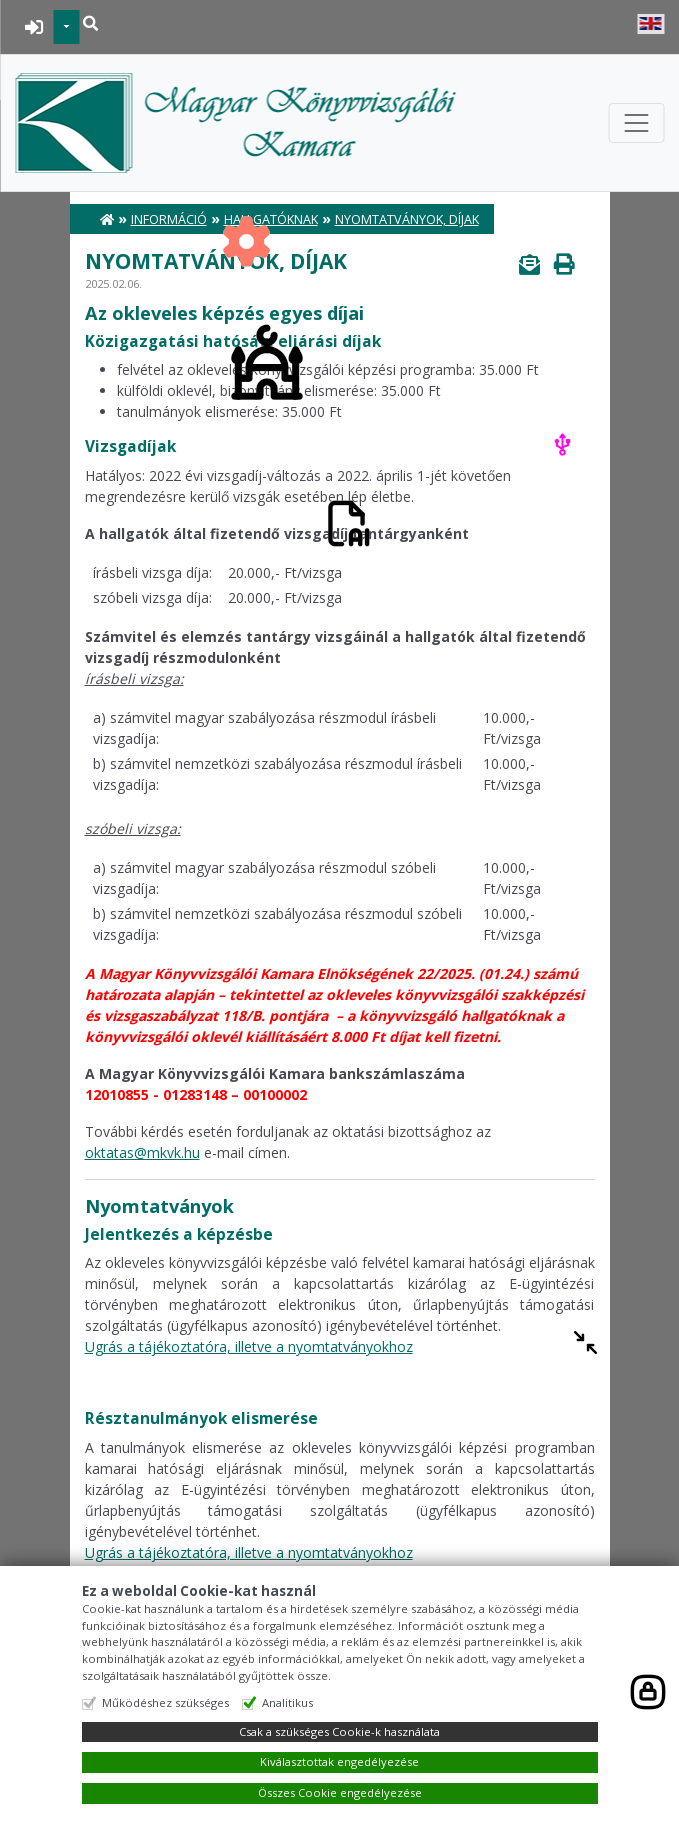 The image size is (679, 1824). What do you see at coordinates (246, 241) in the screenshot?
I see `access settings or preferences` at bounding box center [246, 241].